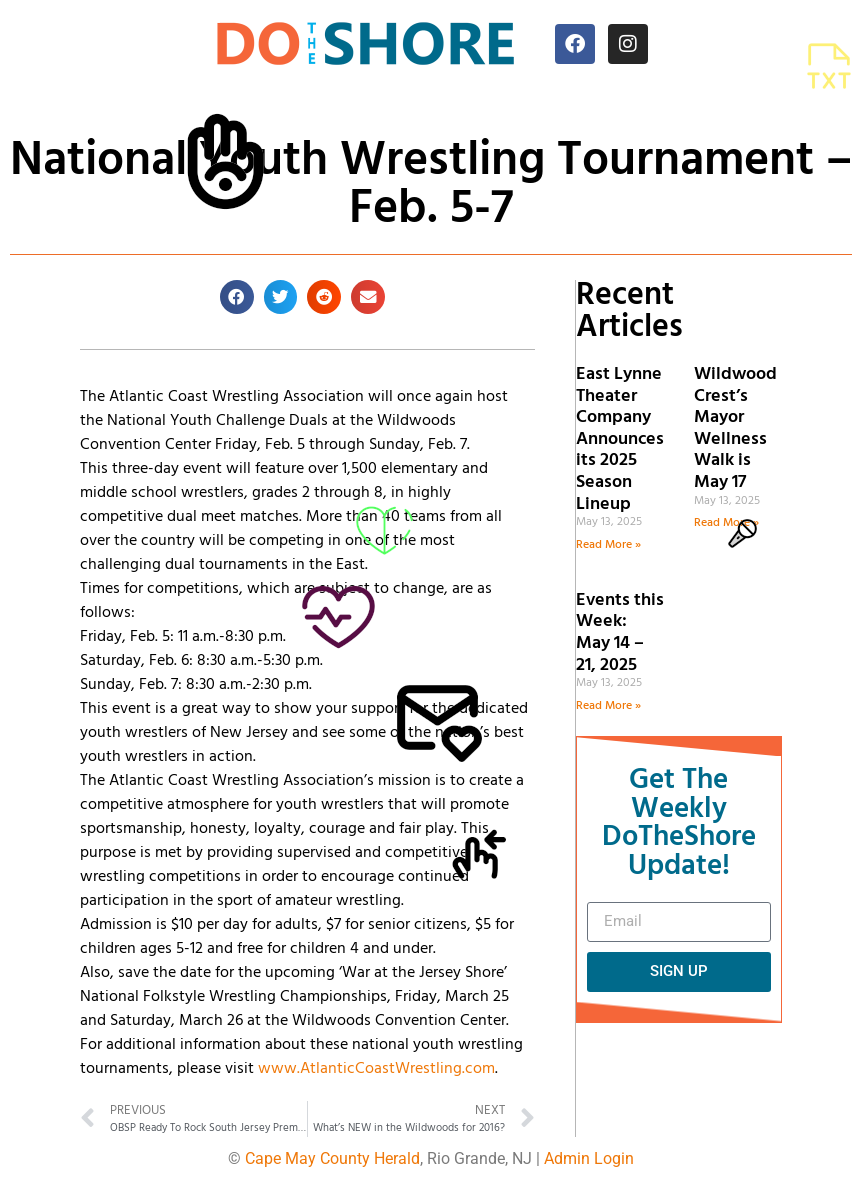  What do you see at coordinates (384, 528) in the screenshot?
I see `indicates partial like or favorite status` at bounding box center [384, 528].